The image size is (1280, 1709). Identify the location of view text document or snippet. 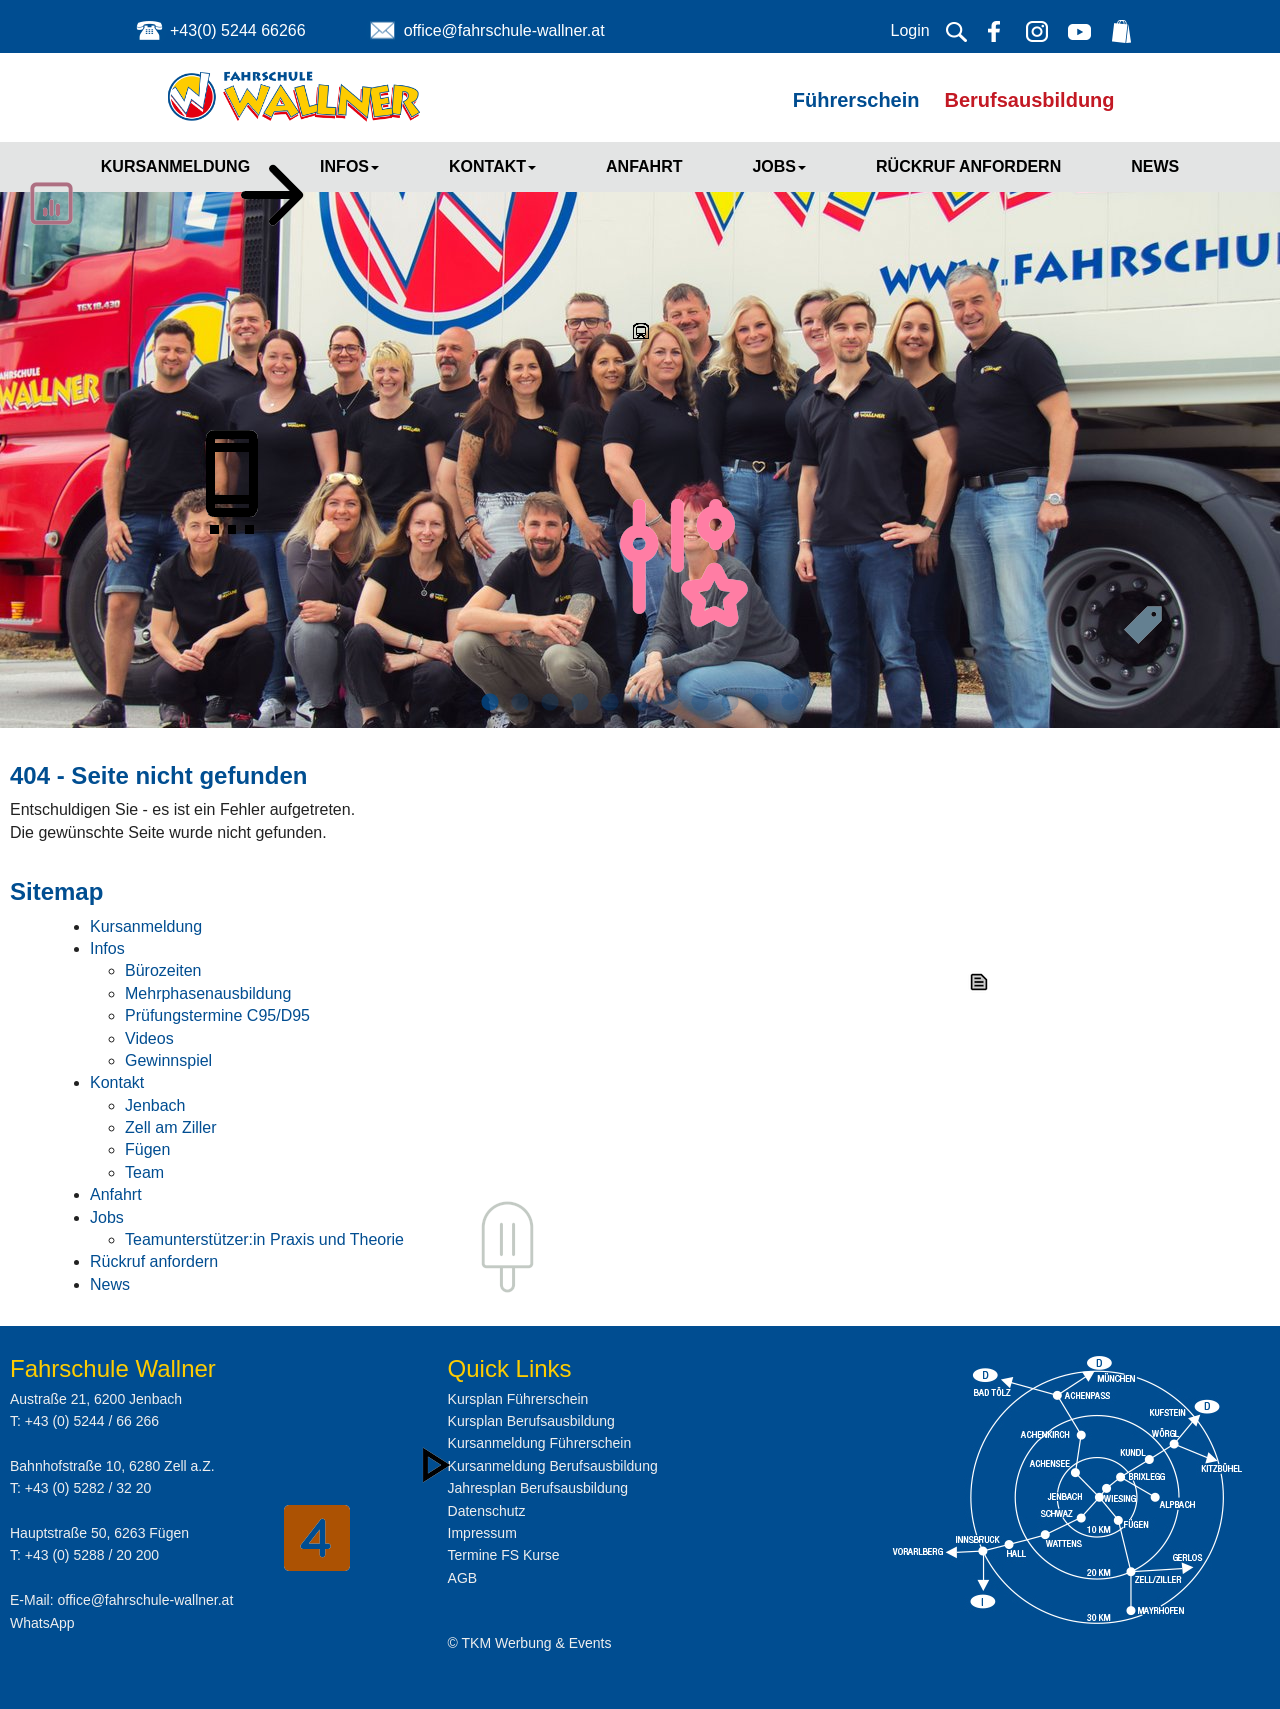
(979, 982).